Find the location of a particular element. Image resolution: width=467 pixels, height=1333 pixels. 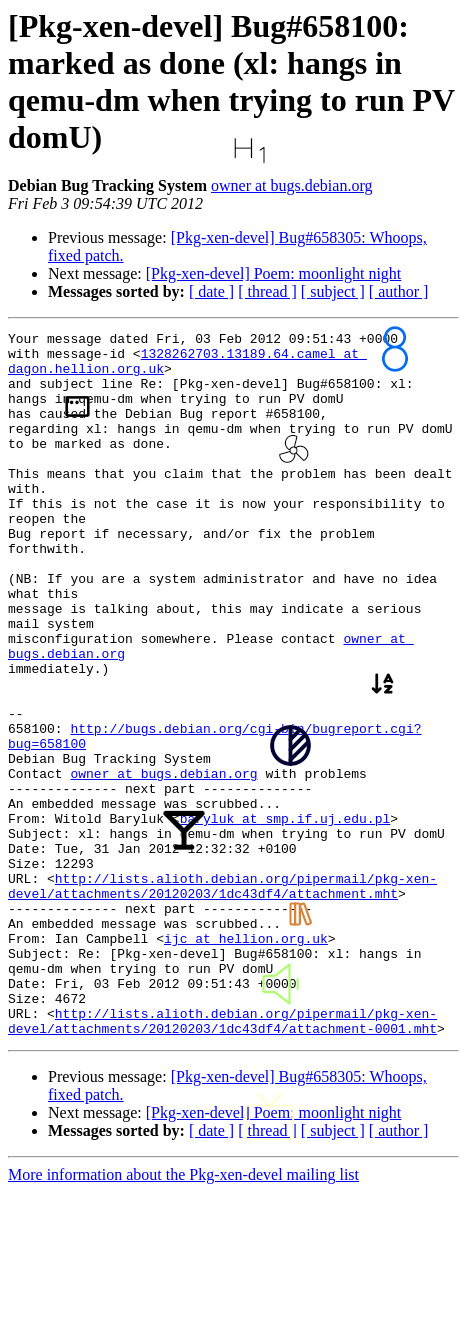

access bar or cocktail menu is located at coordinates (184, 829).